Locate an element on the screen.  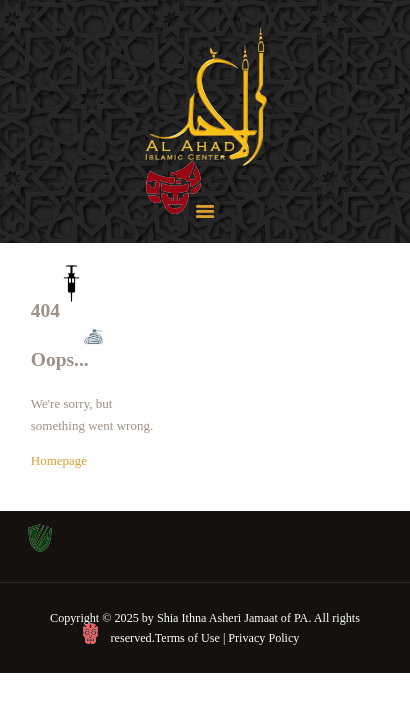
indicates disabled or inactive protection is located at coordinates (40, 538).